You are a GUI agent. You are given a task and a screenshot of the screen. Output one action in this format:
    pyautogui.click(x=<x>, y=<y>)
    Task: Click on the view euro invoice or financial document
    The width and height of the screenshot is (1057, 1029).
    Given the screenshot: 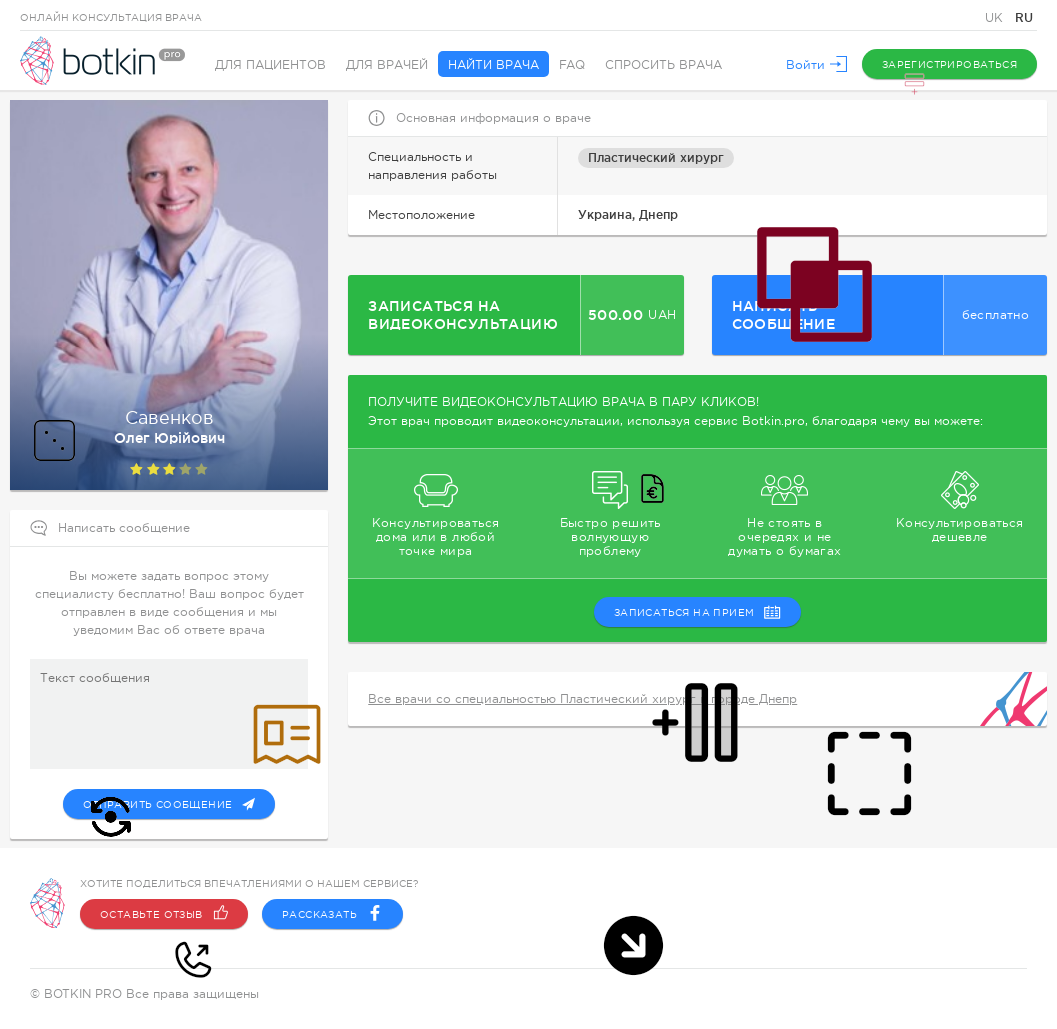 What is the action you would take?
    pyautogui.click(x=652, y=488)
    